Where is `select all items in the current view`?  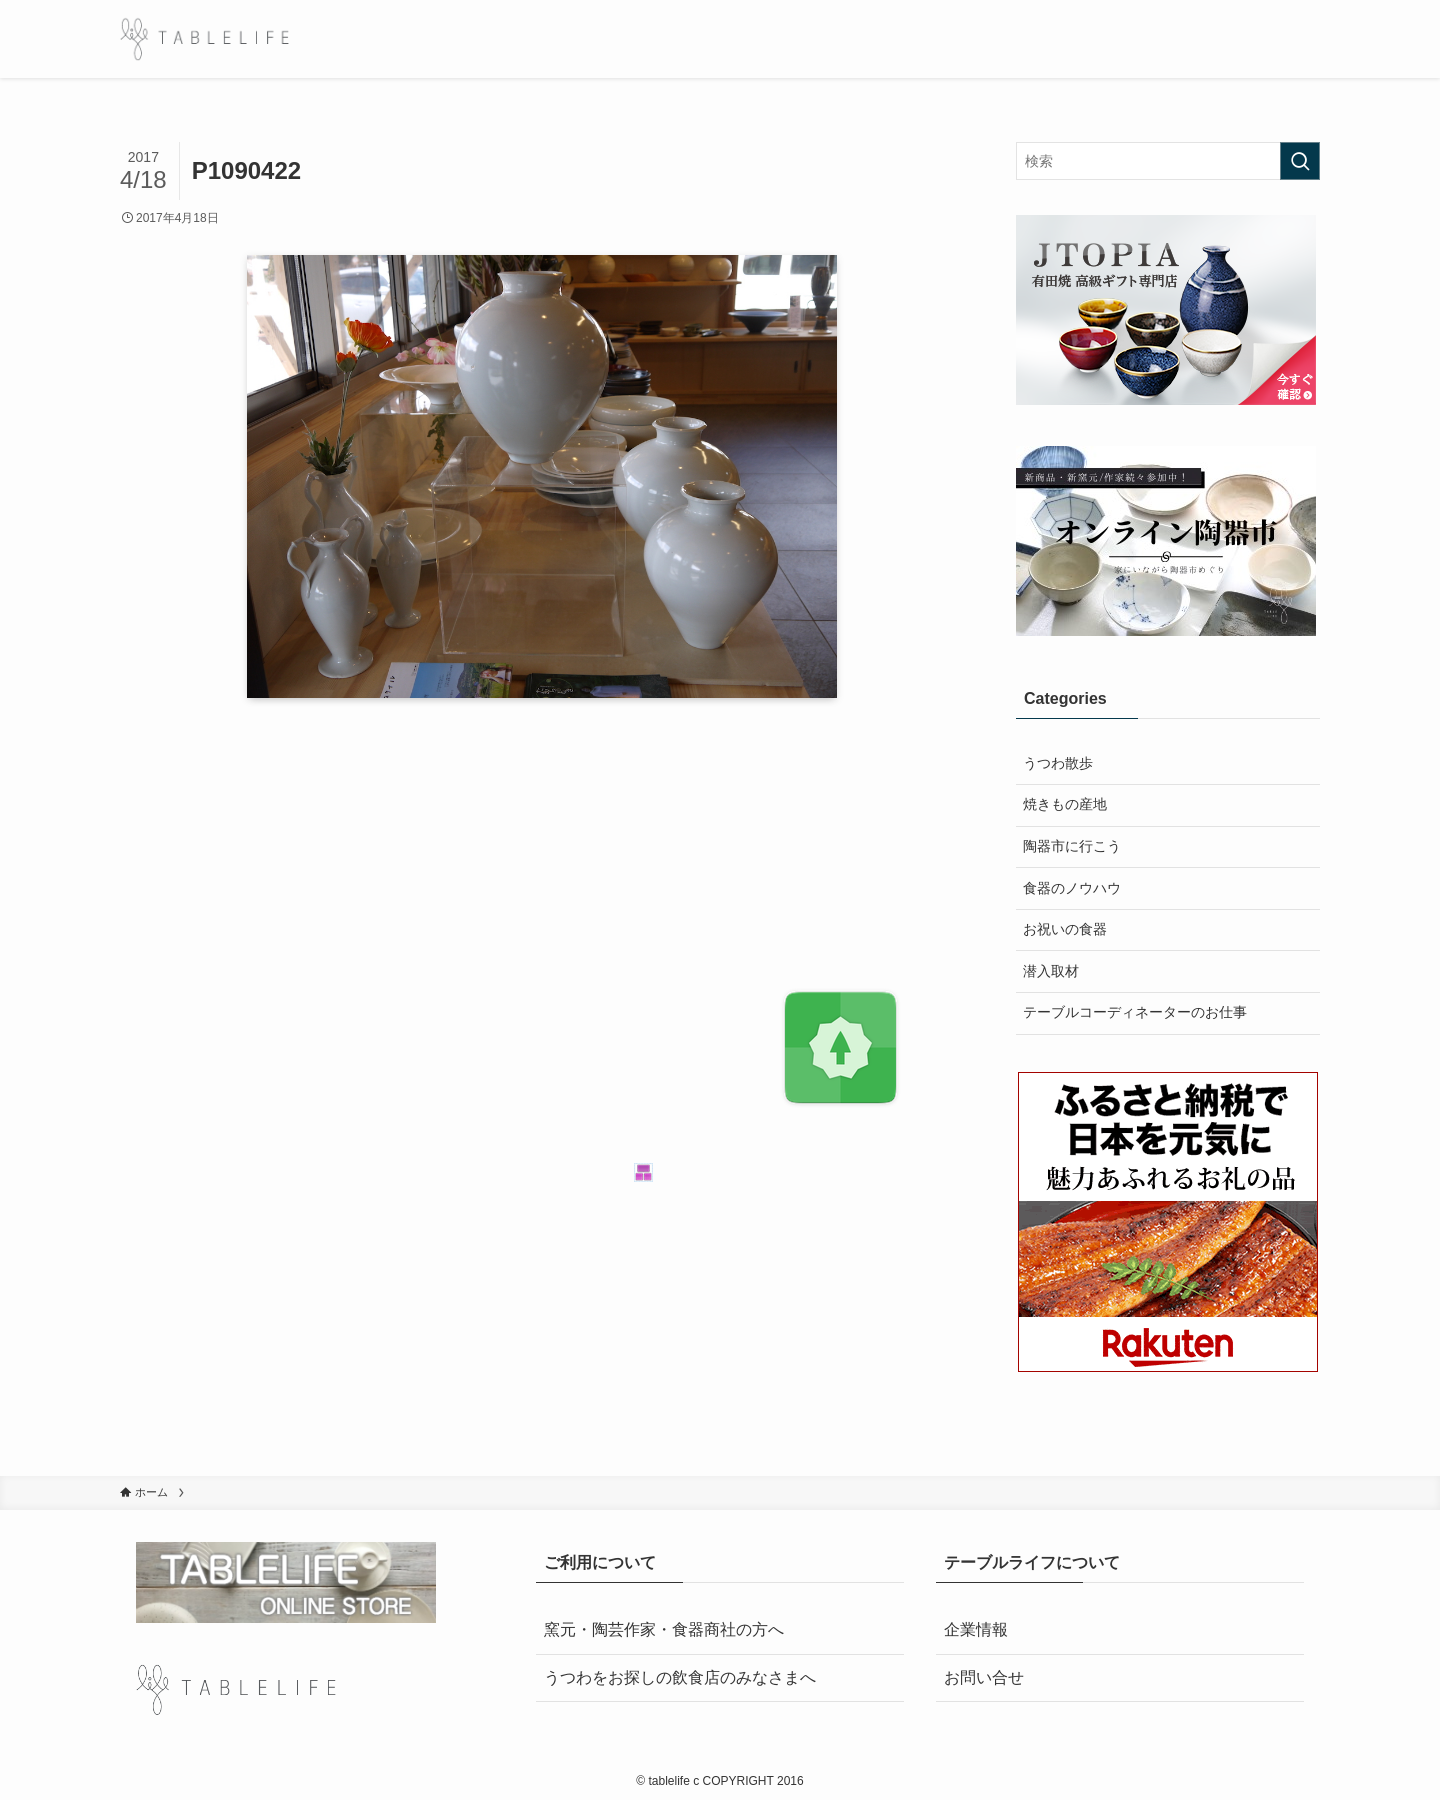 select all items in the current view is located at coordinates (643, 1172).